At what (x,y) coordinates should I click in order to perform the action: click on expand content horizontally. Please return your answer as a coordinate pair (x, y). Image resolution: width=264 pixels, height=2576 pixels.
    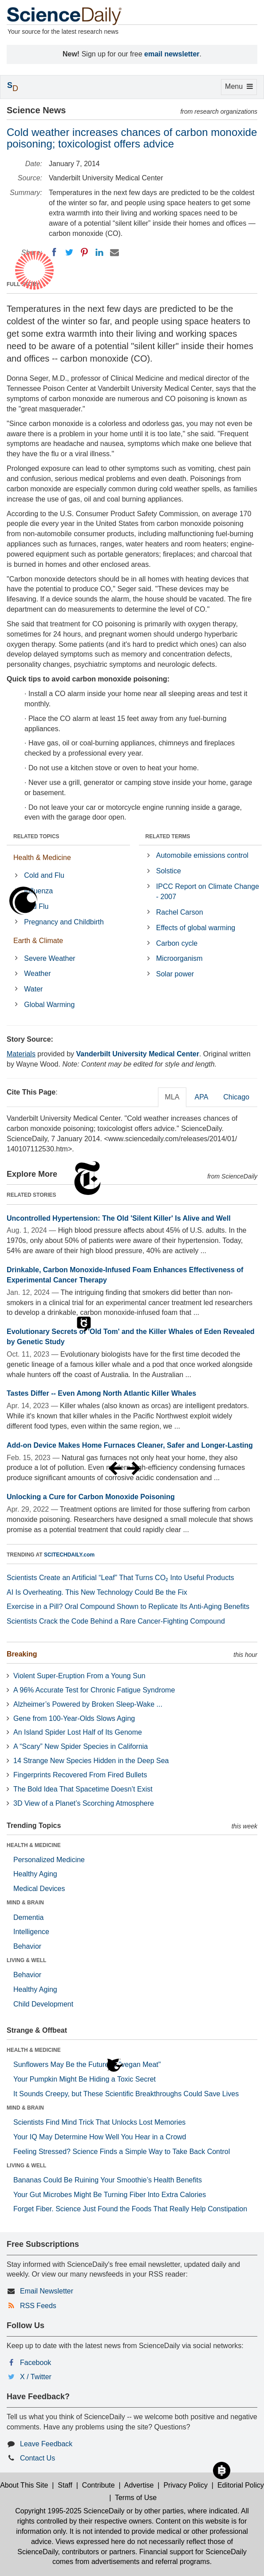
    Looking at the image, I should click on (124, 1468).